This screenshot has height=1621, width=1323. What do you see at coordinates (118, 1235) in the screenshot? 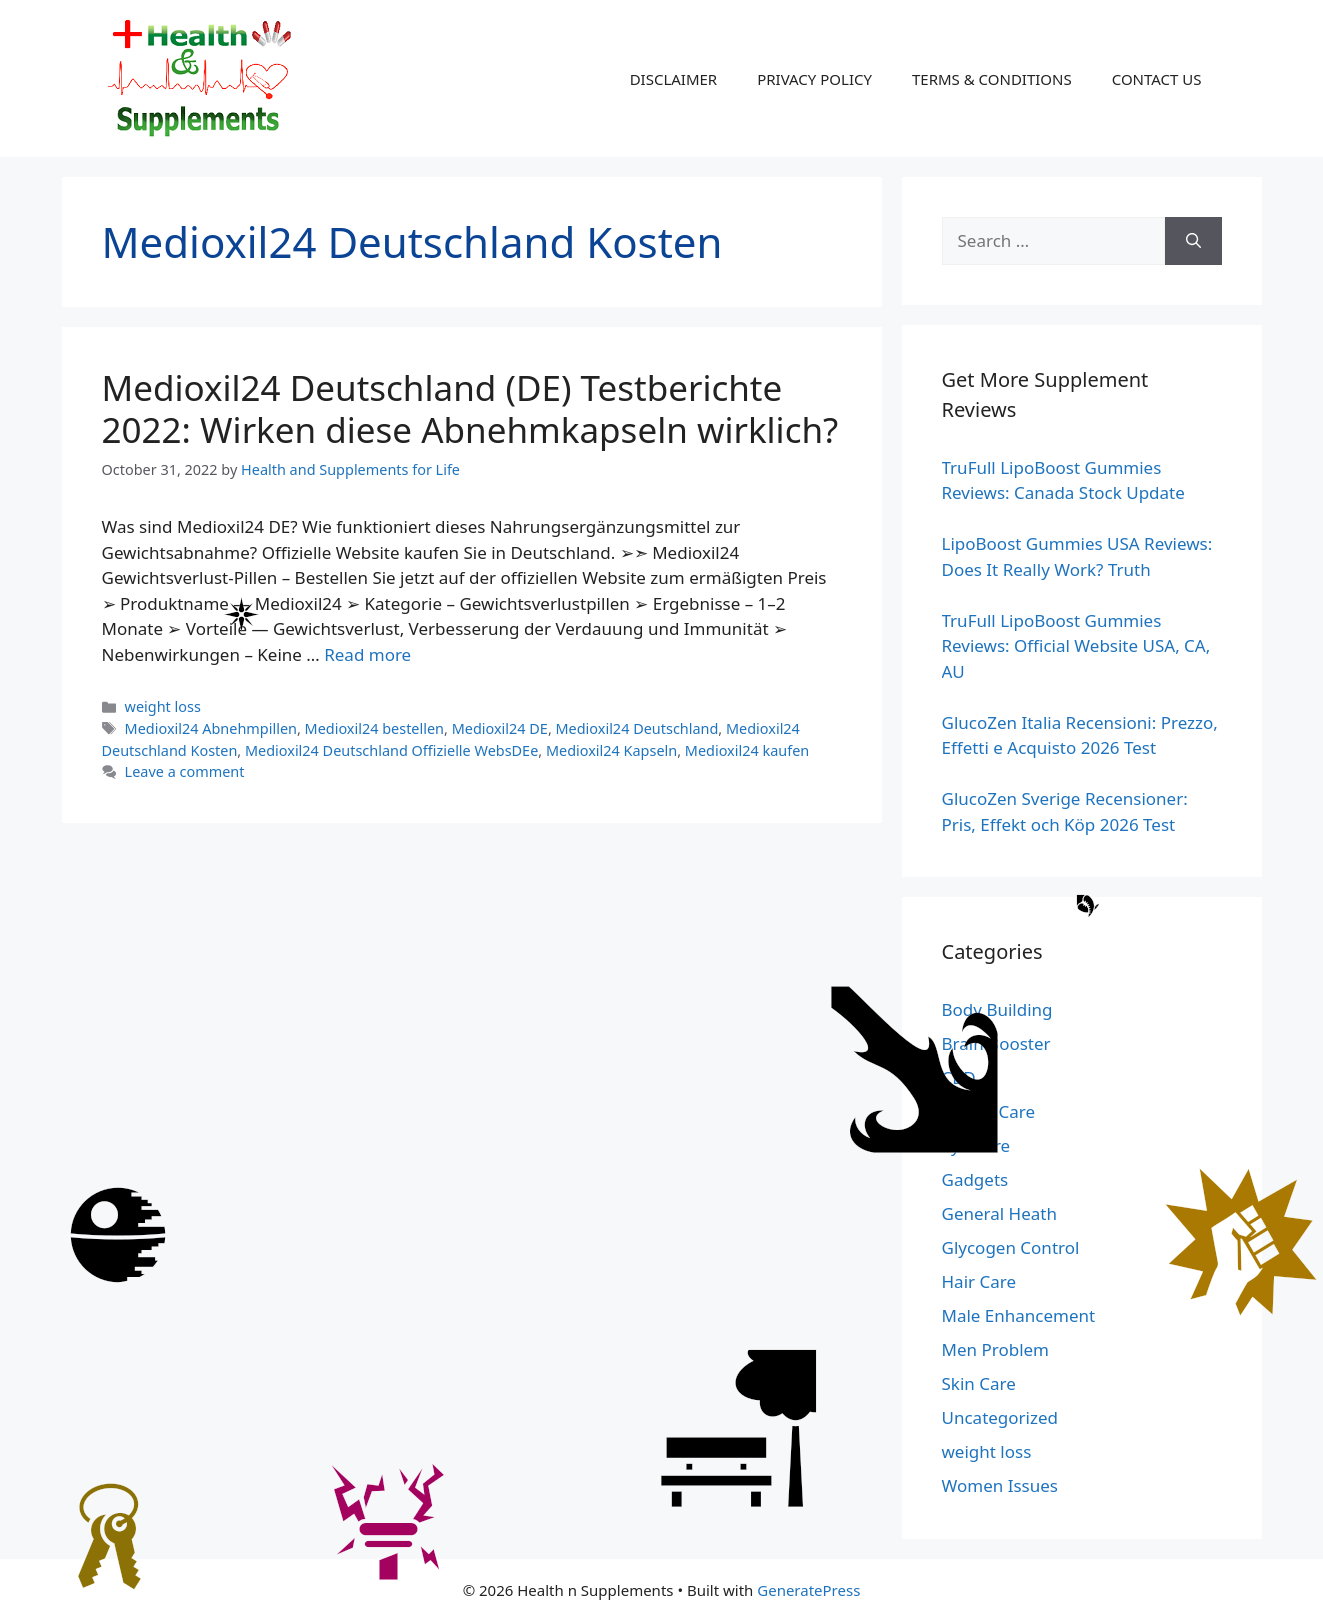
I see `Death Star icon from Star Wars franchise` at bounding box center [118, 1235].